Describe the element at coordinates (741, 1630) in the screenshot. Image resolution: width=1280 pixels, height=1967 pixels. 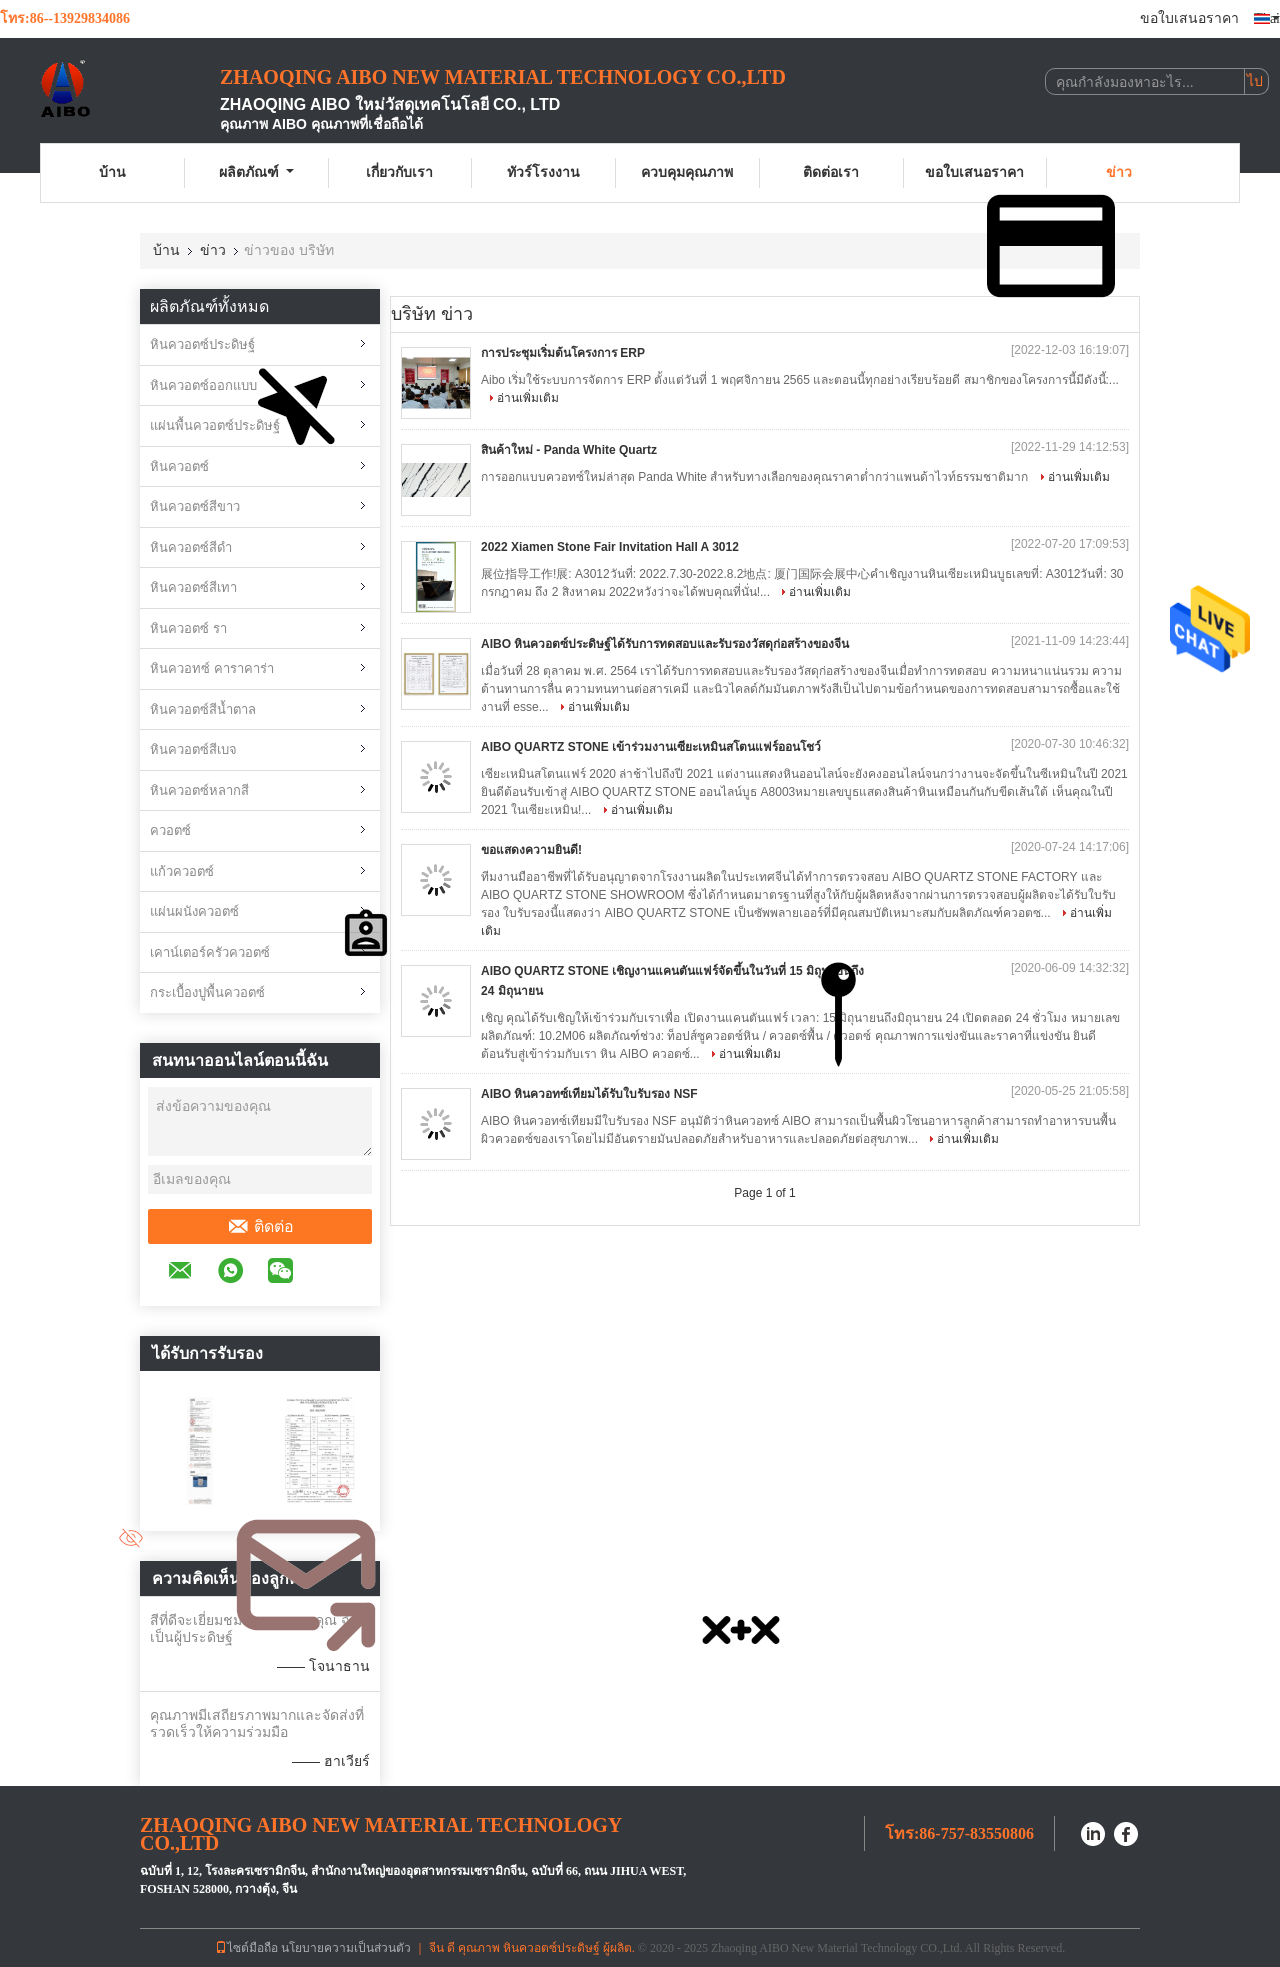
I see `mathematical expression or formula input` at that location.